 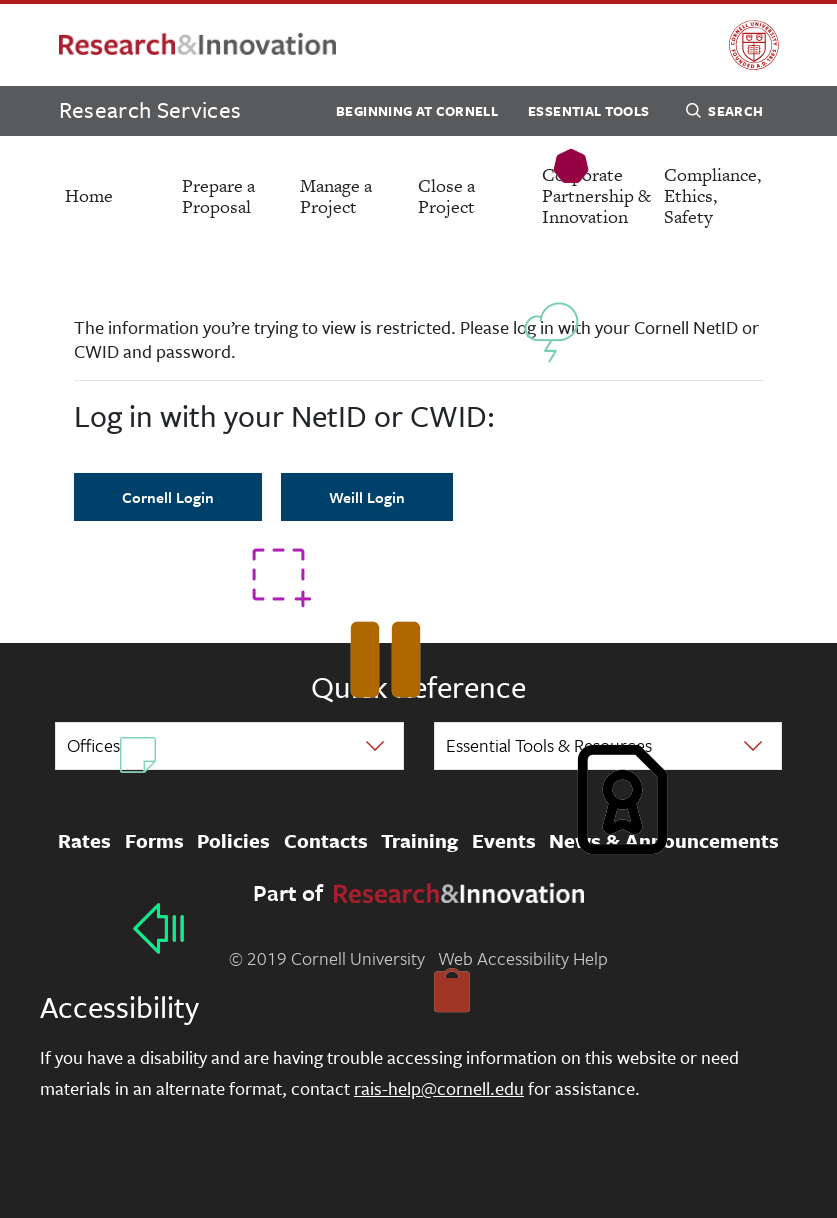 What do you see at coordinates (452, 991) in the screenshot?
I see `copy to clipboard` at bounding box center [452, 991].